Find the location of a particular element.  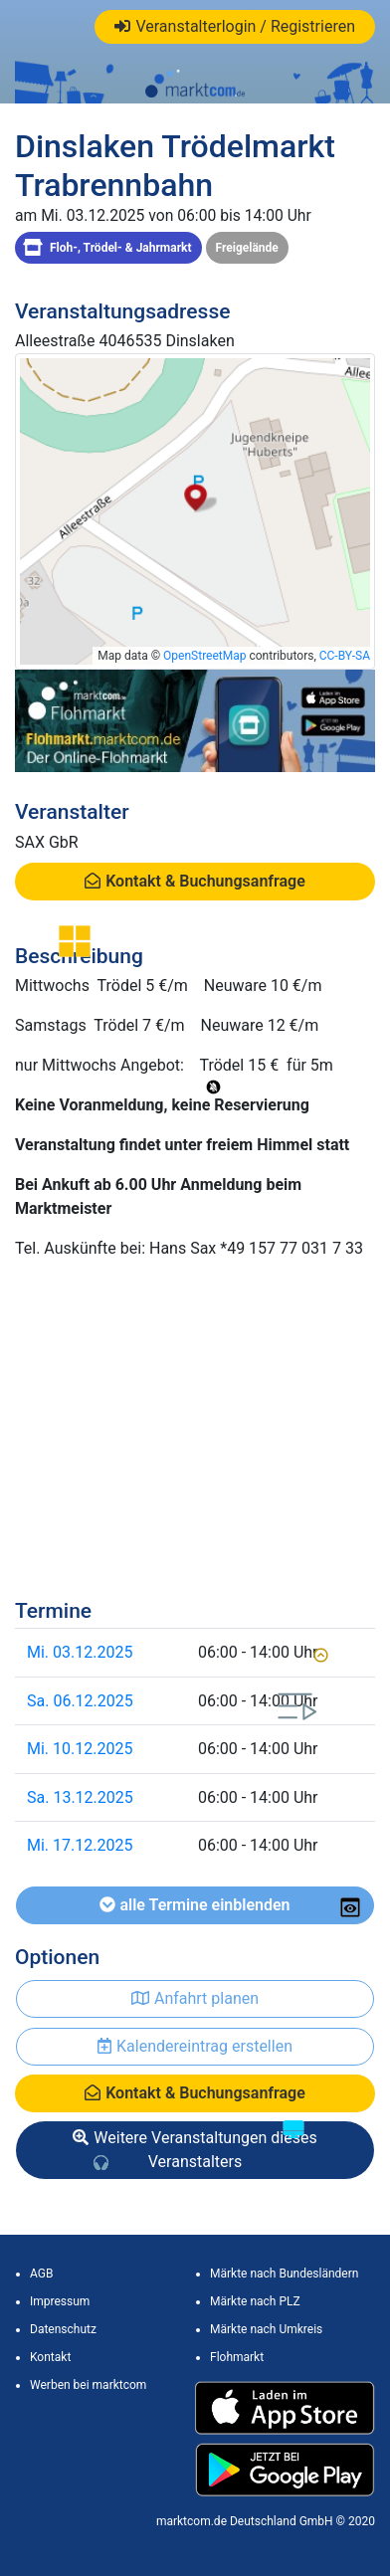

contact customer support is located at coordinates (100, 2162).